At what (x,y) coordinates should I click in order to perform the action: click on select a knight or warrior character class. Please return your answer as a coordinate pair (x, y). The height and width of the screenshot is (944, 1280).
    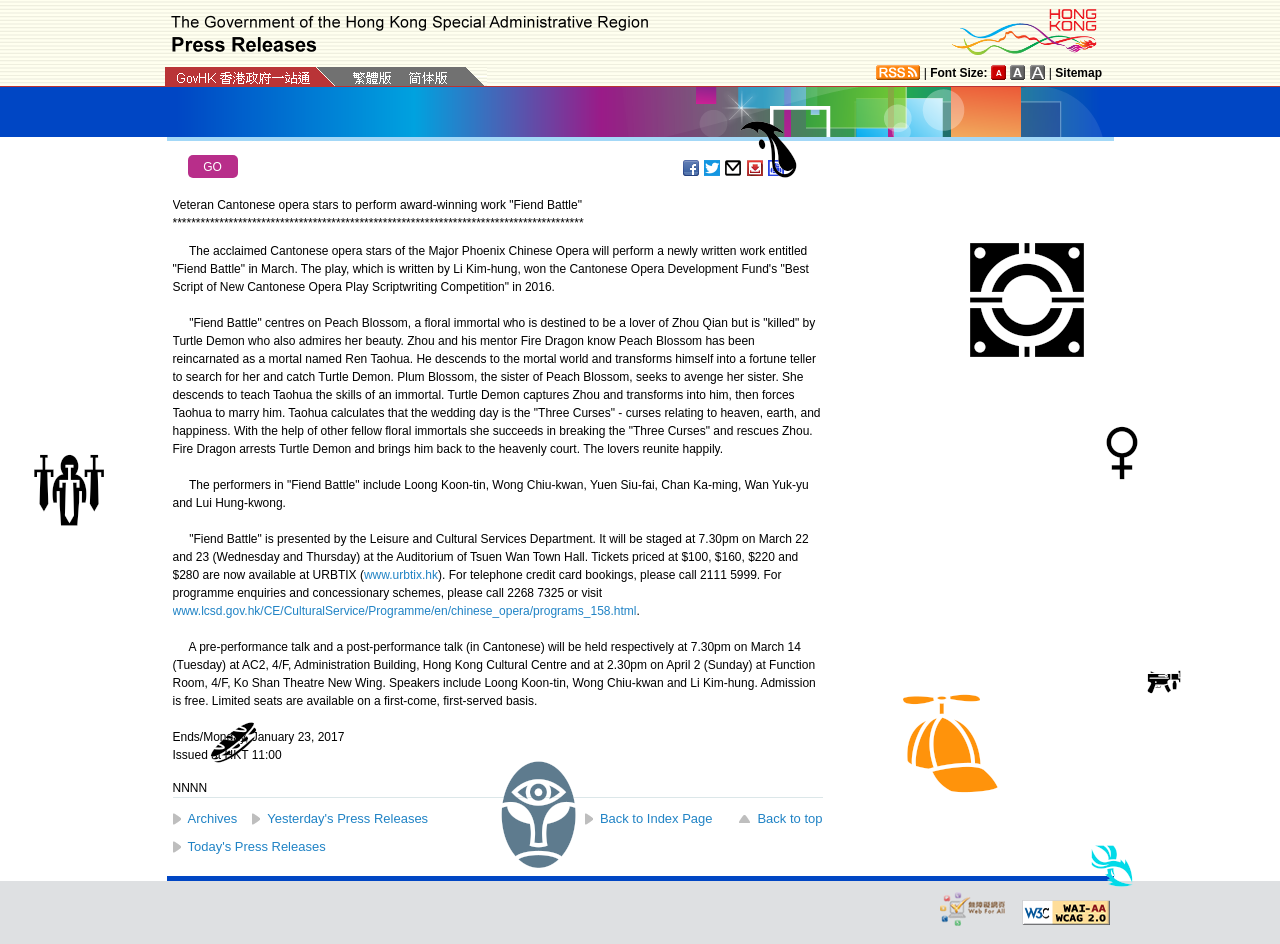
    Looking at the image, I should click on (69, 490).